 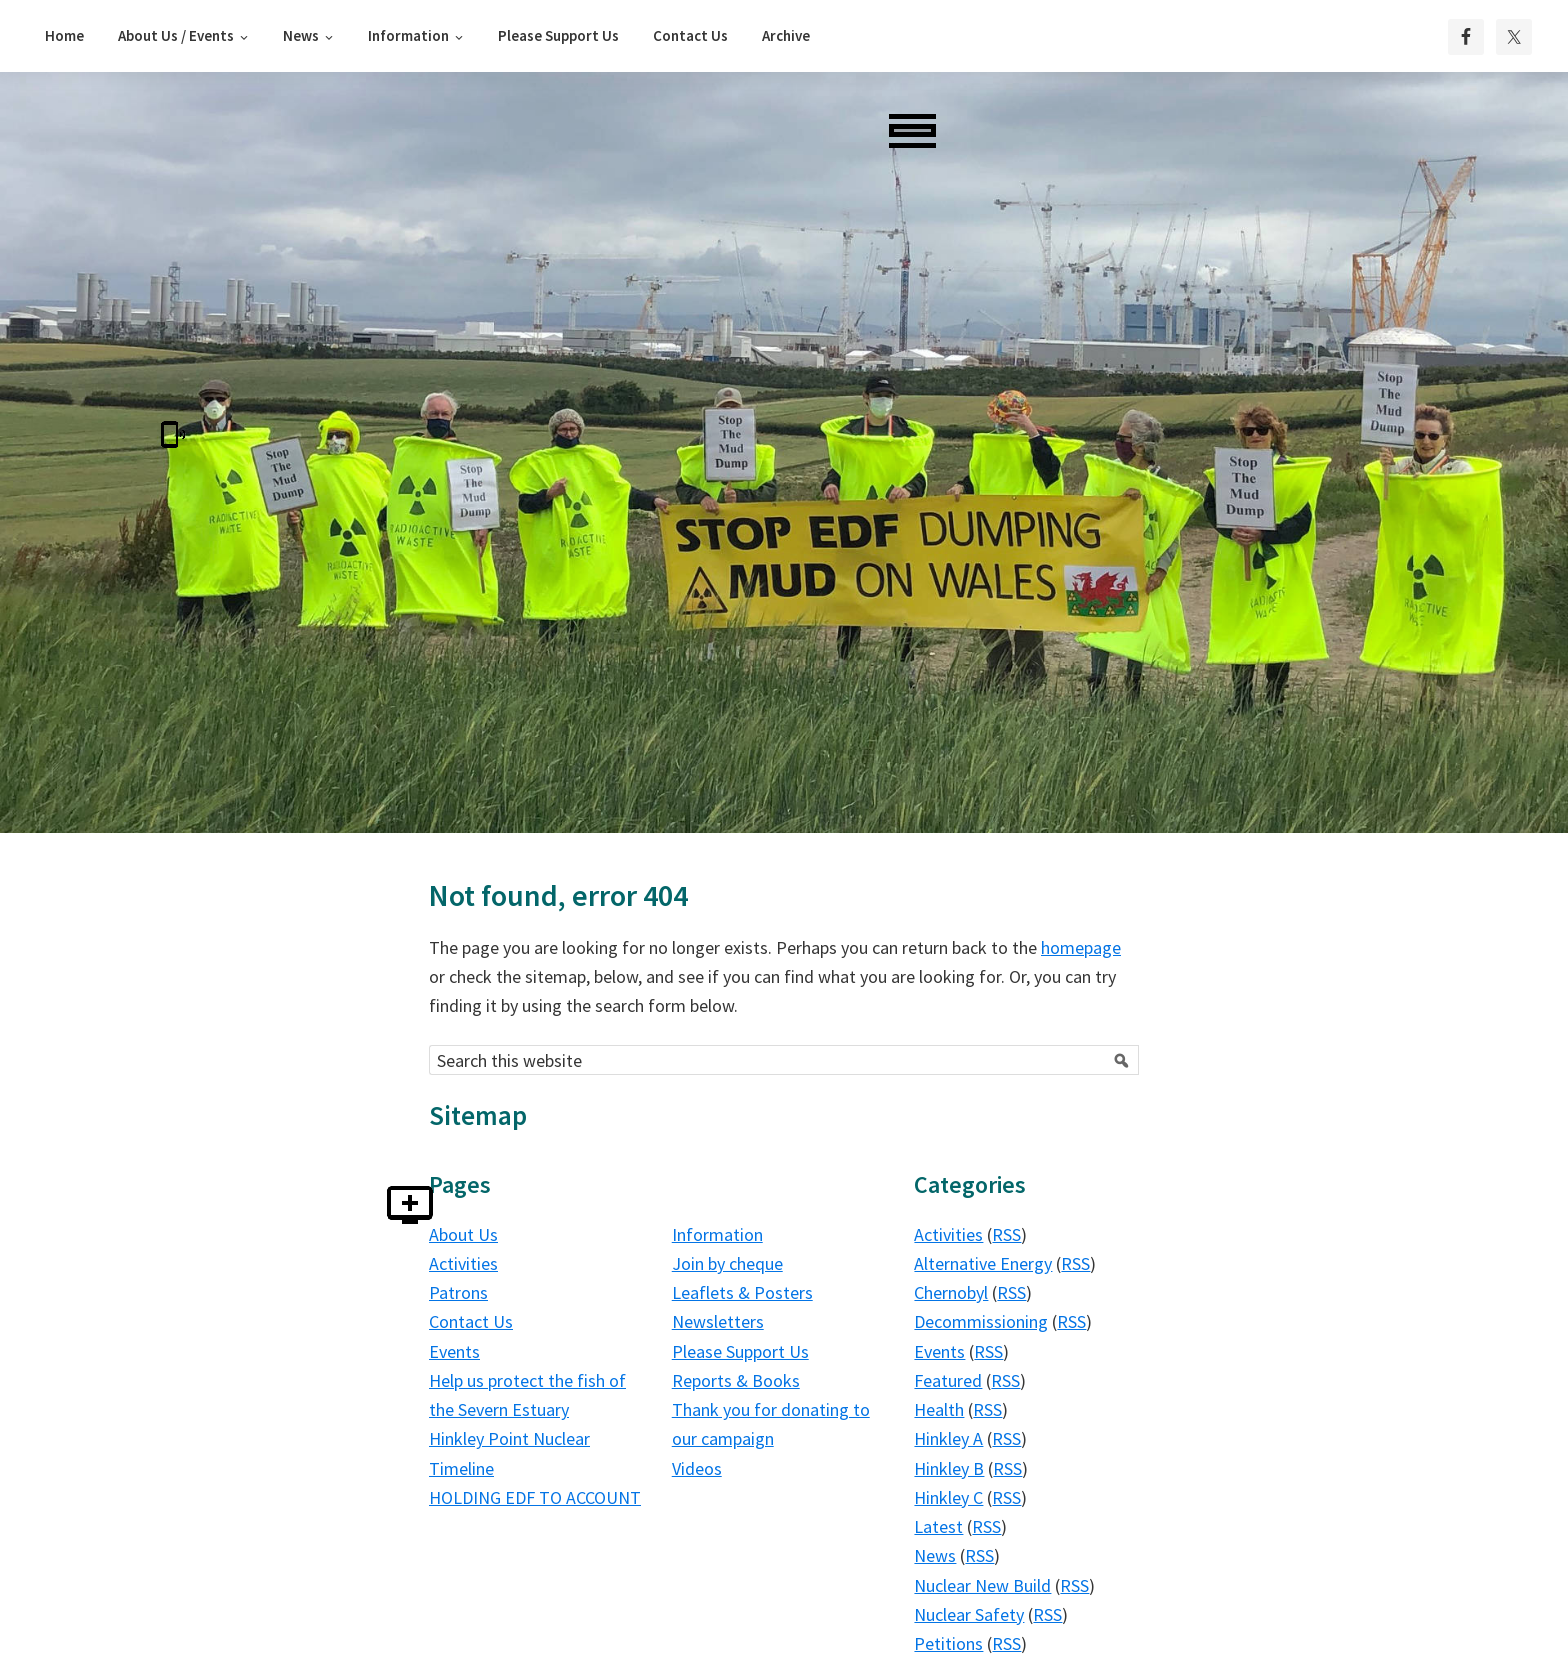 I want to click on add current video to watch queue, so click(x=410, y=1205).